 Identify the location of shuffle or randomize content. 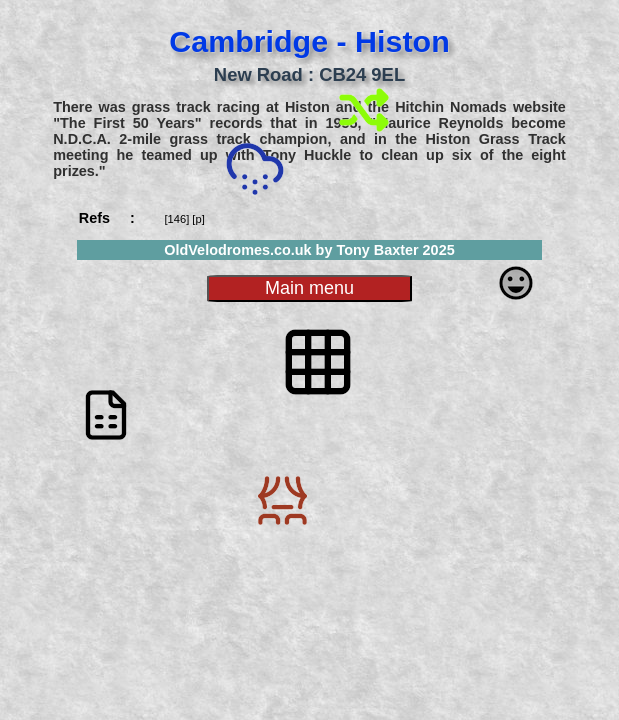
(364, 110).